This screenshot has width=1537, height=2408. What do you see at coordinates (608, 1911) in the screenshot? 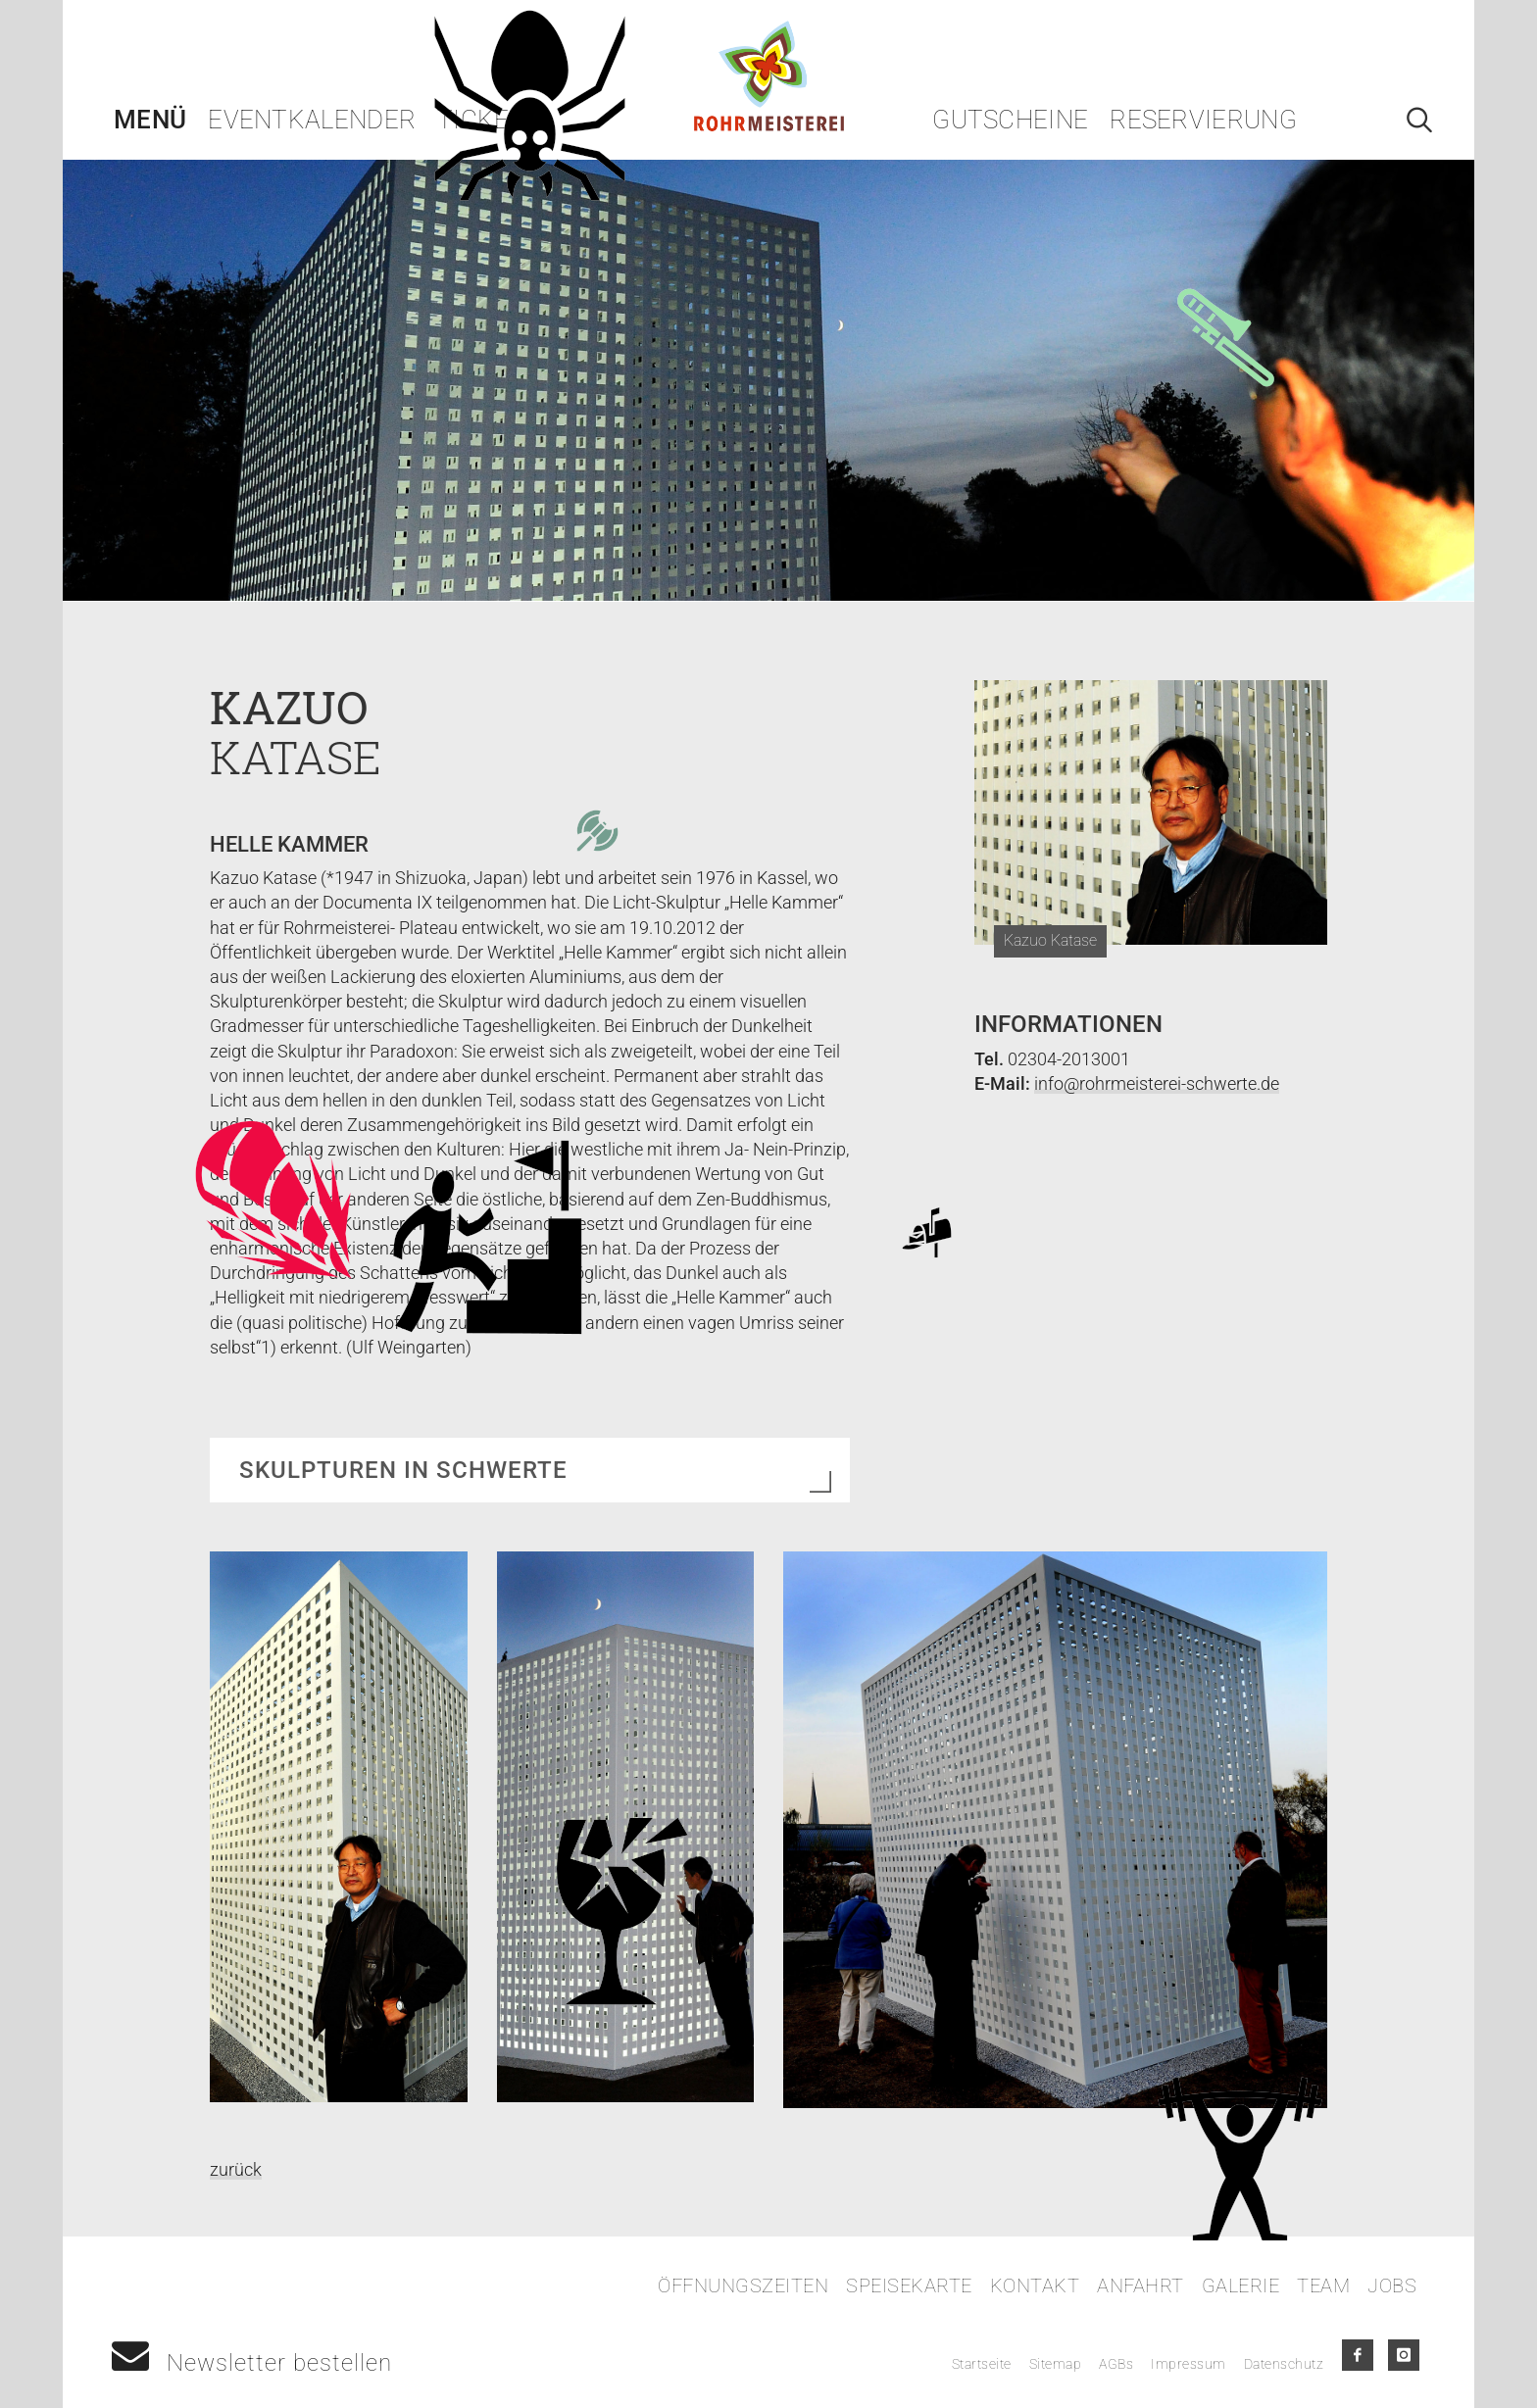
I see `indicates fragile item or breakable content` at bounding box center [608, 1911].